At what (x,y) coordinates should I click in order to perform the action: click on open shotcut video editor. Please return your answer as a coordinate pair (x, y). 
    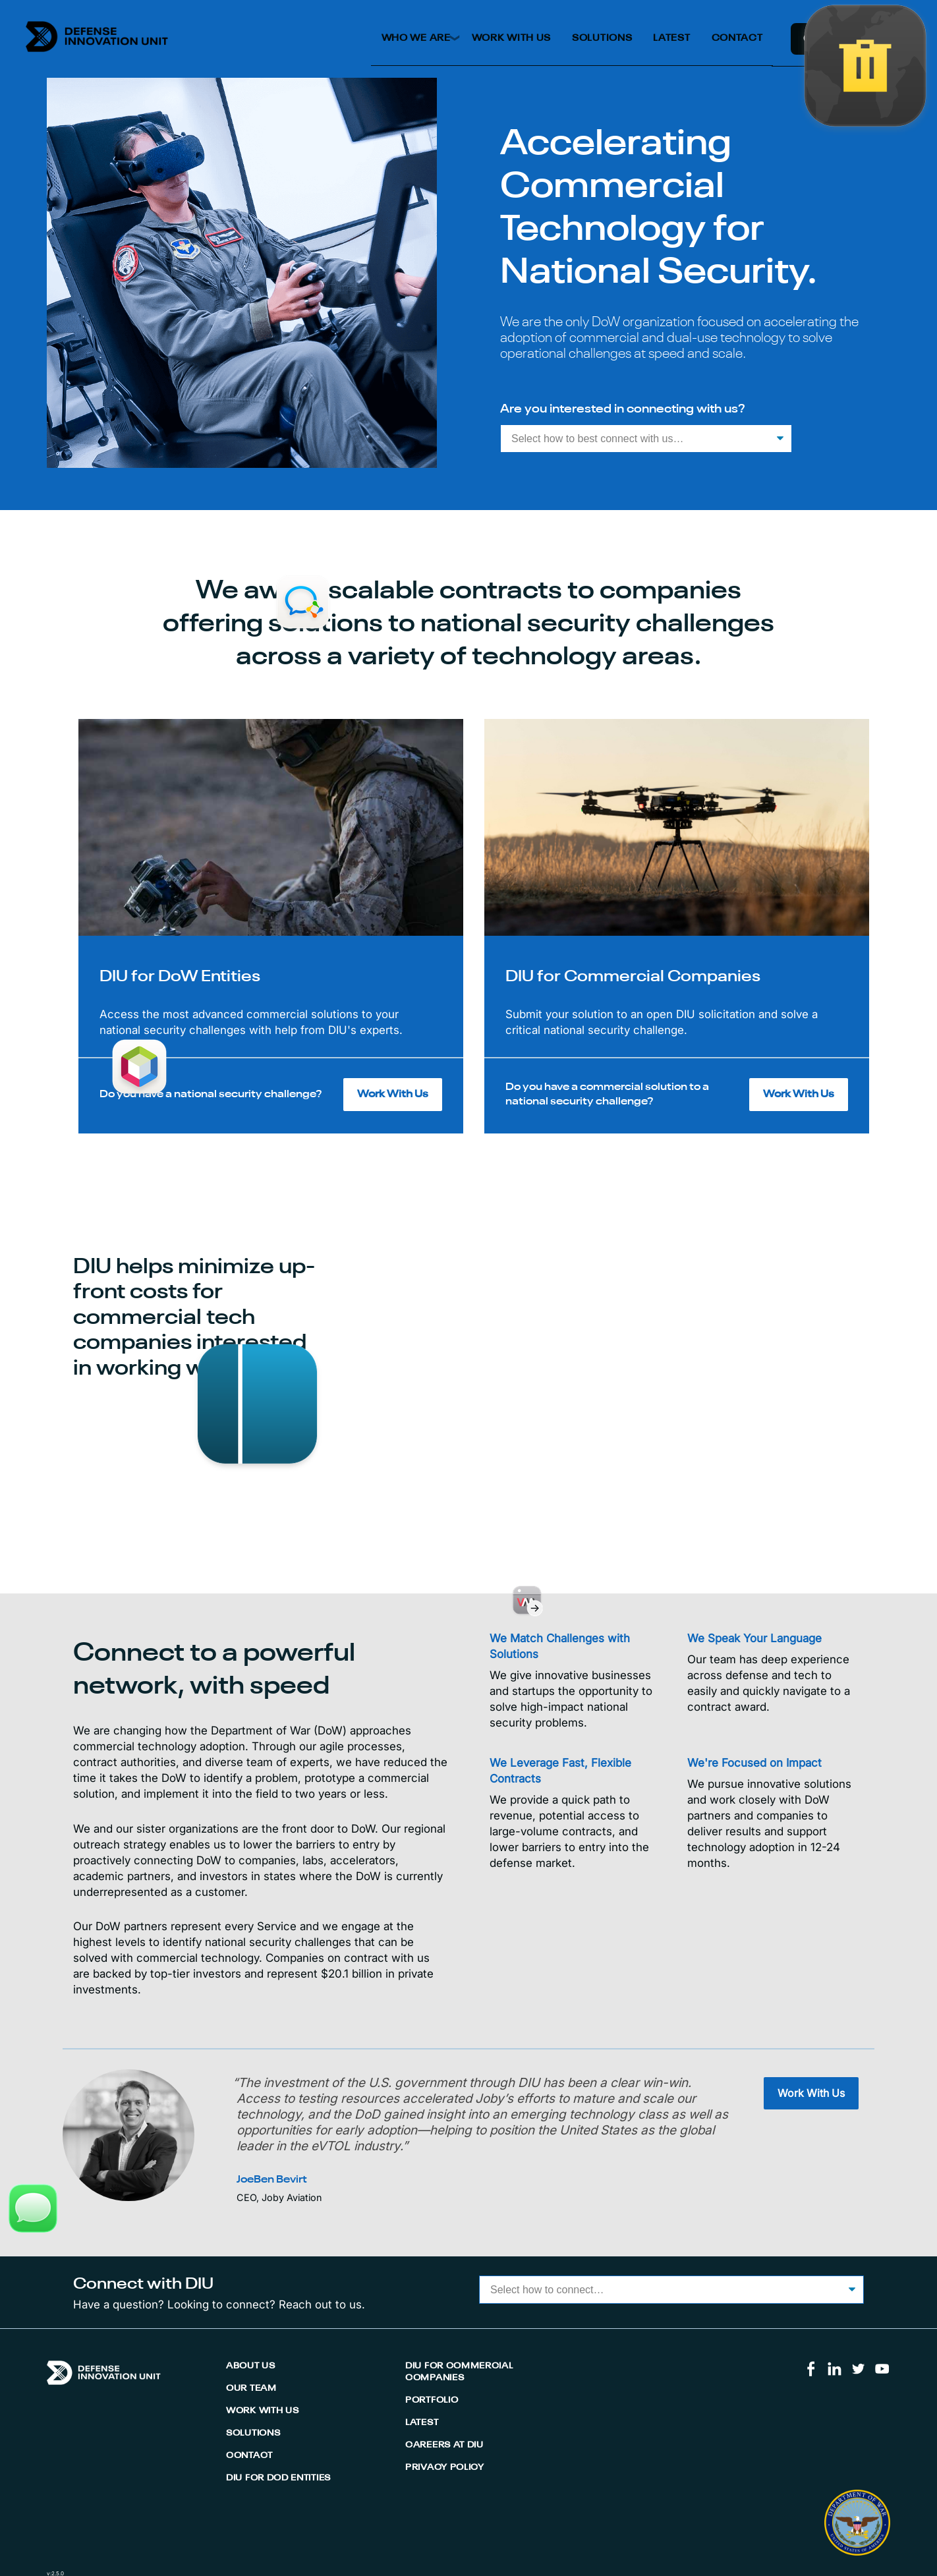
    Looking at the image, I should click on (257, 1404).